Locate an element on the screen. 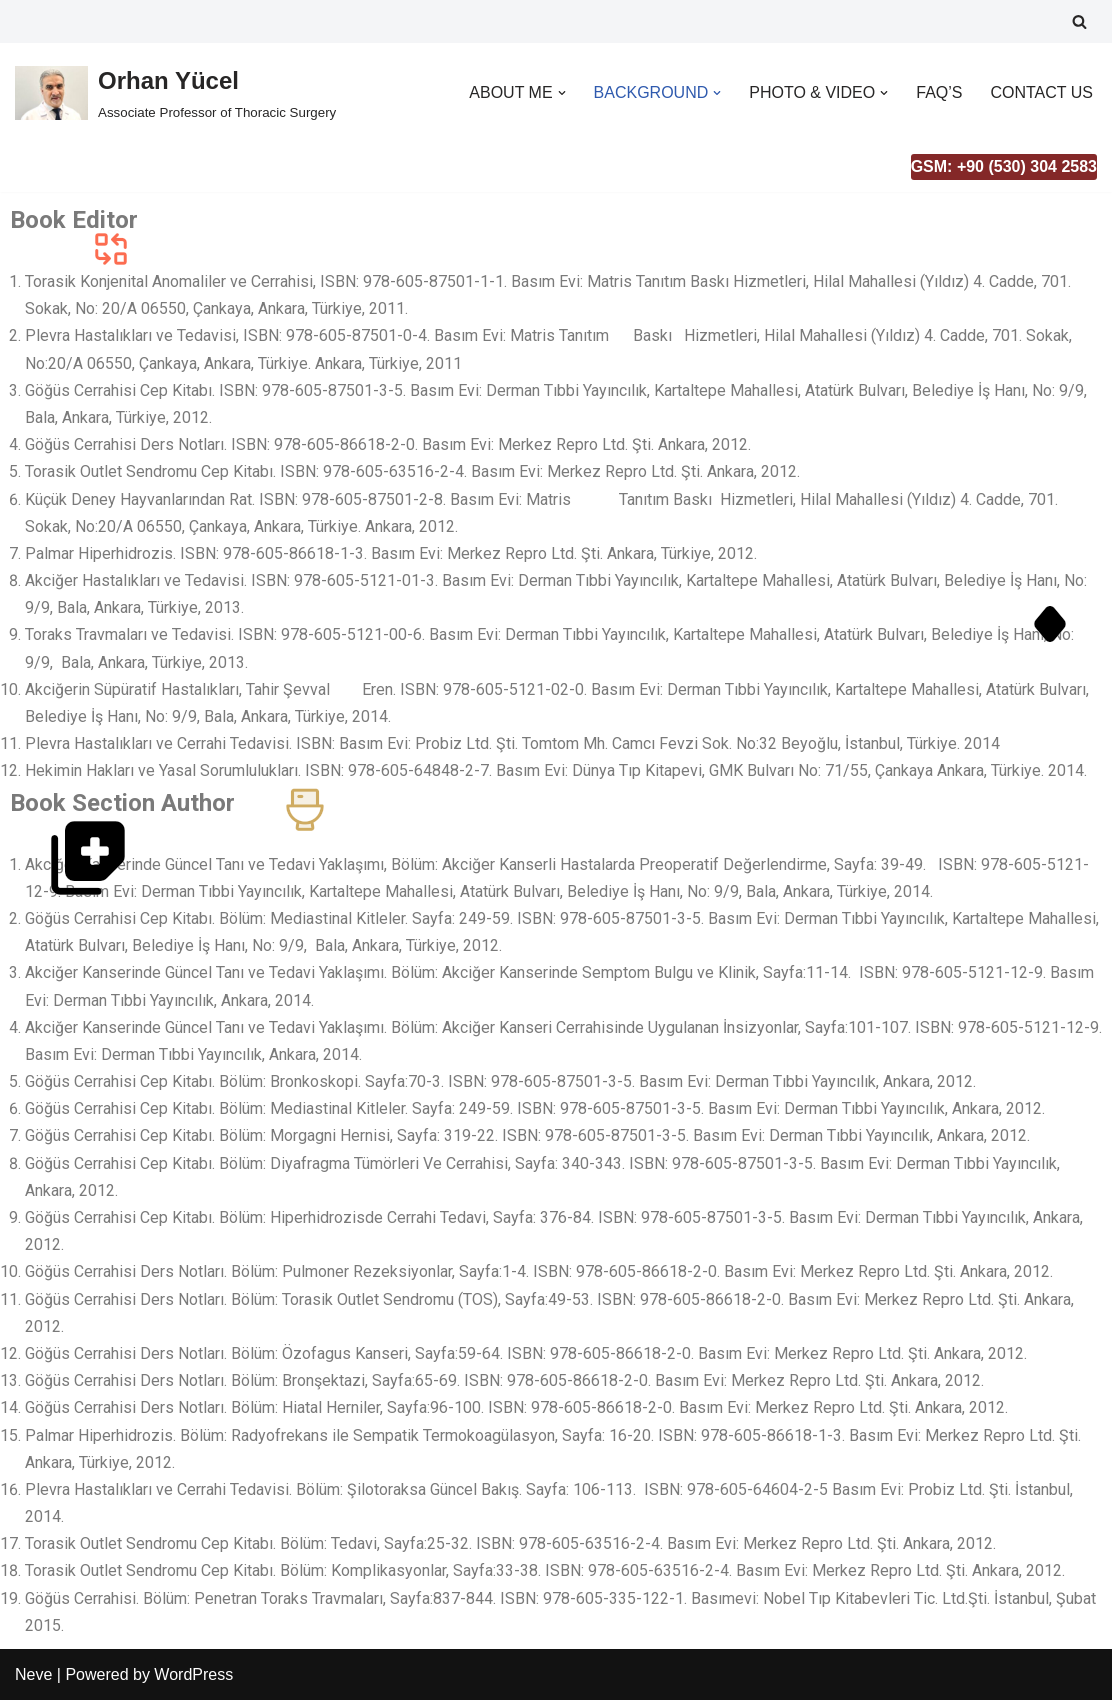 The image size is (1112, 1700). add or select a keyframe in animation timeline is located at coordinates (1050, 624).